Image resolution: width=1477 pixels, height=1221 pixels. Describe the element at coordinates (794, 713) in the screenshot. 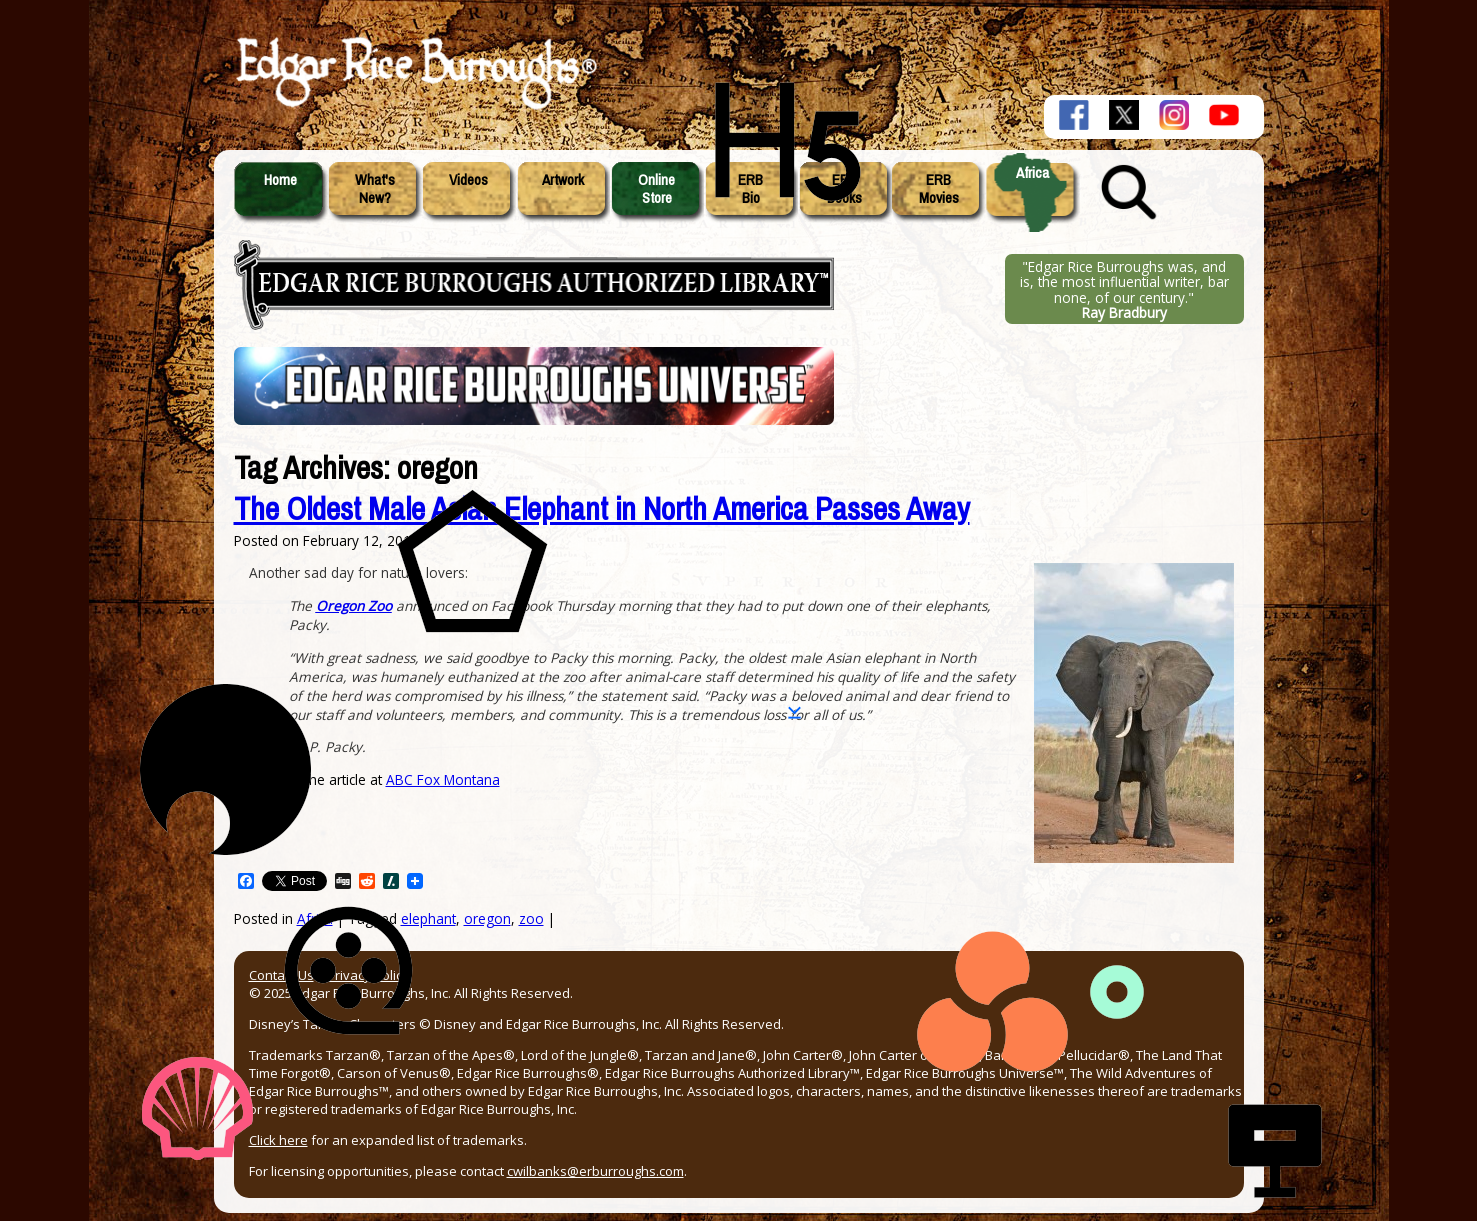

I see `skip to bottom of page or list` at that location.